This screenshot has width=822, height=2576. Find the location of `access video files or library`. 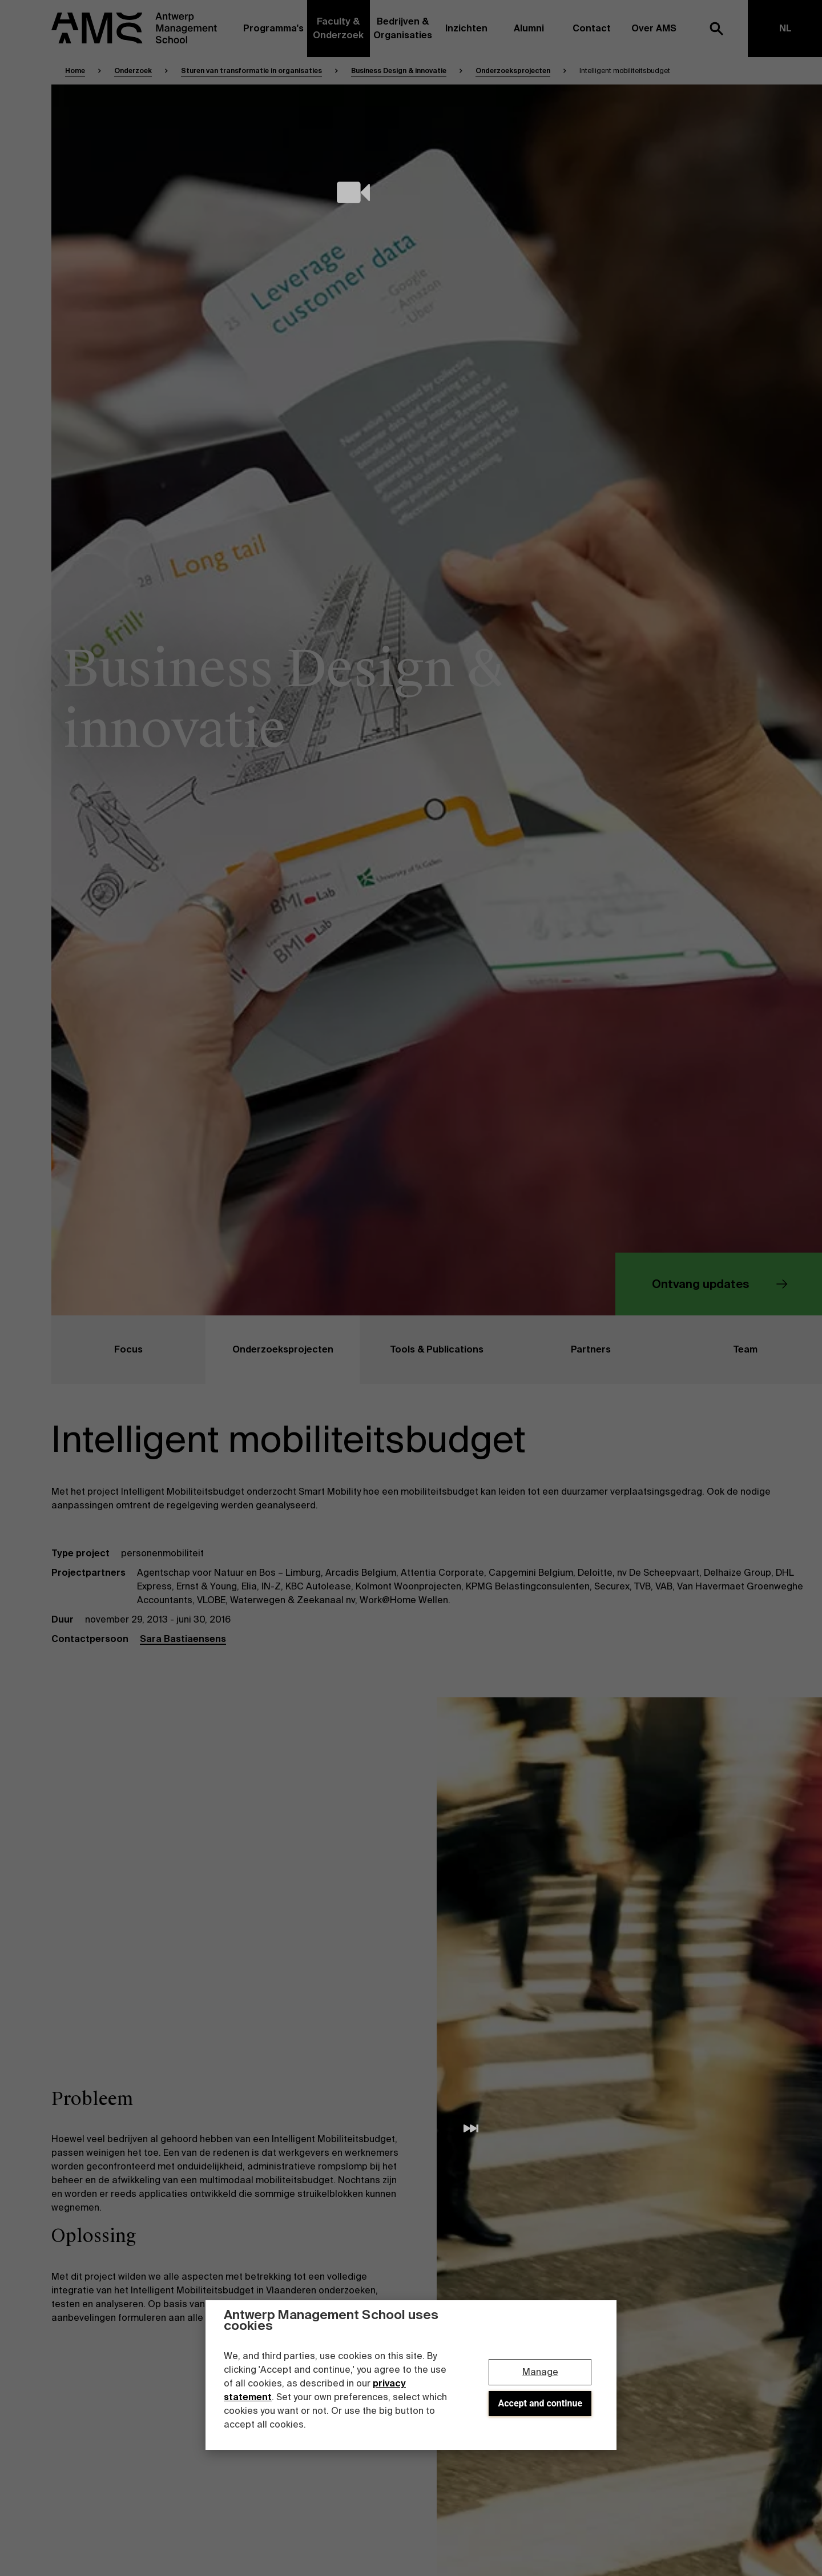

access video files or library is located at coordinates (353, 191).